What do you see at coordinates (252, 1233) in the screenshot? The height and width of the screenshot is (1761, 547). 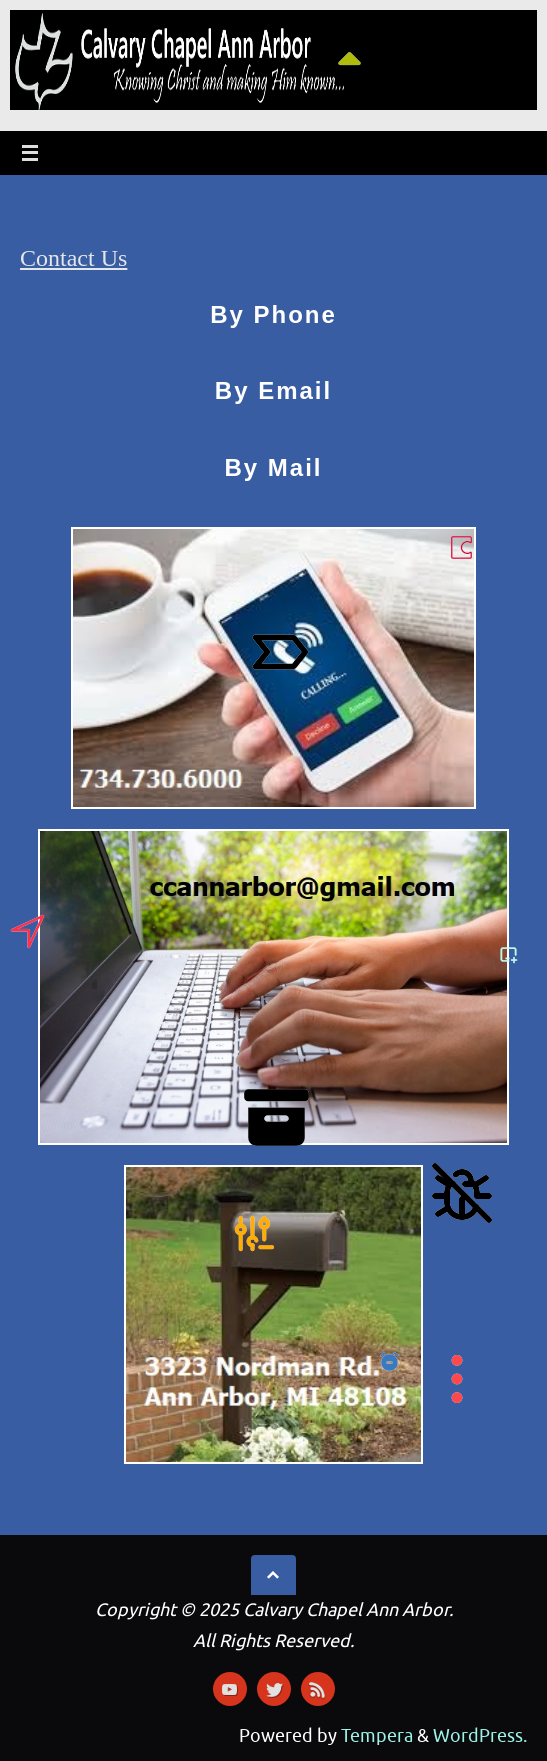 I see `remove a filter or adjustment setting` at bounding box center [252, 1233].